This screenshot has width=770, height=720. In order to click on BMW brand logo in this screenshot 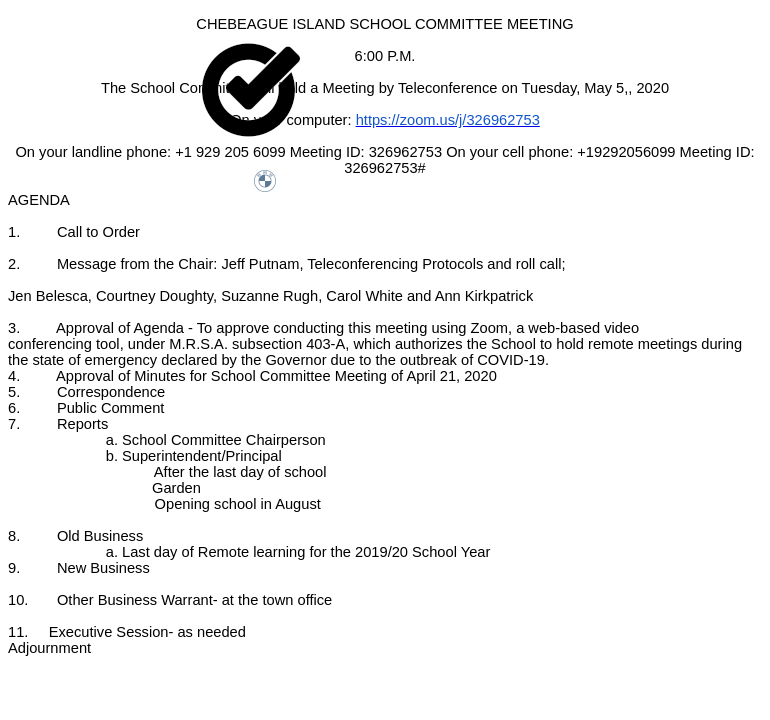, I will do `click(265, 181)`.